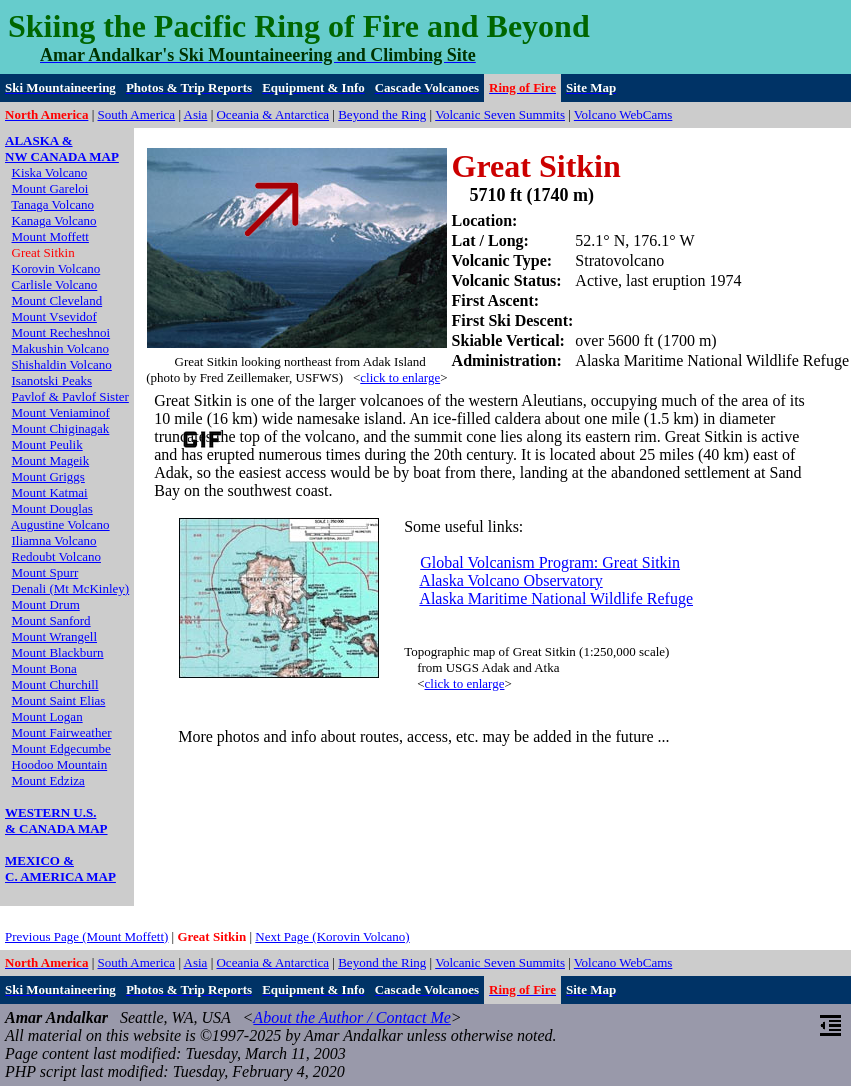 This screenshot has width=851, height=1086. I want to click on decrease text indentation, so click(830, 1025).